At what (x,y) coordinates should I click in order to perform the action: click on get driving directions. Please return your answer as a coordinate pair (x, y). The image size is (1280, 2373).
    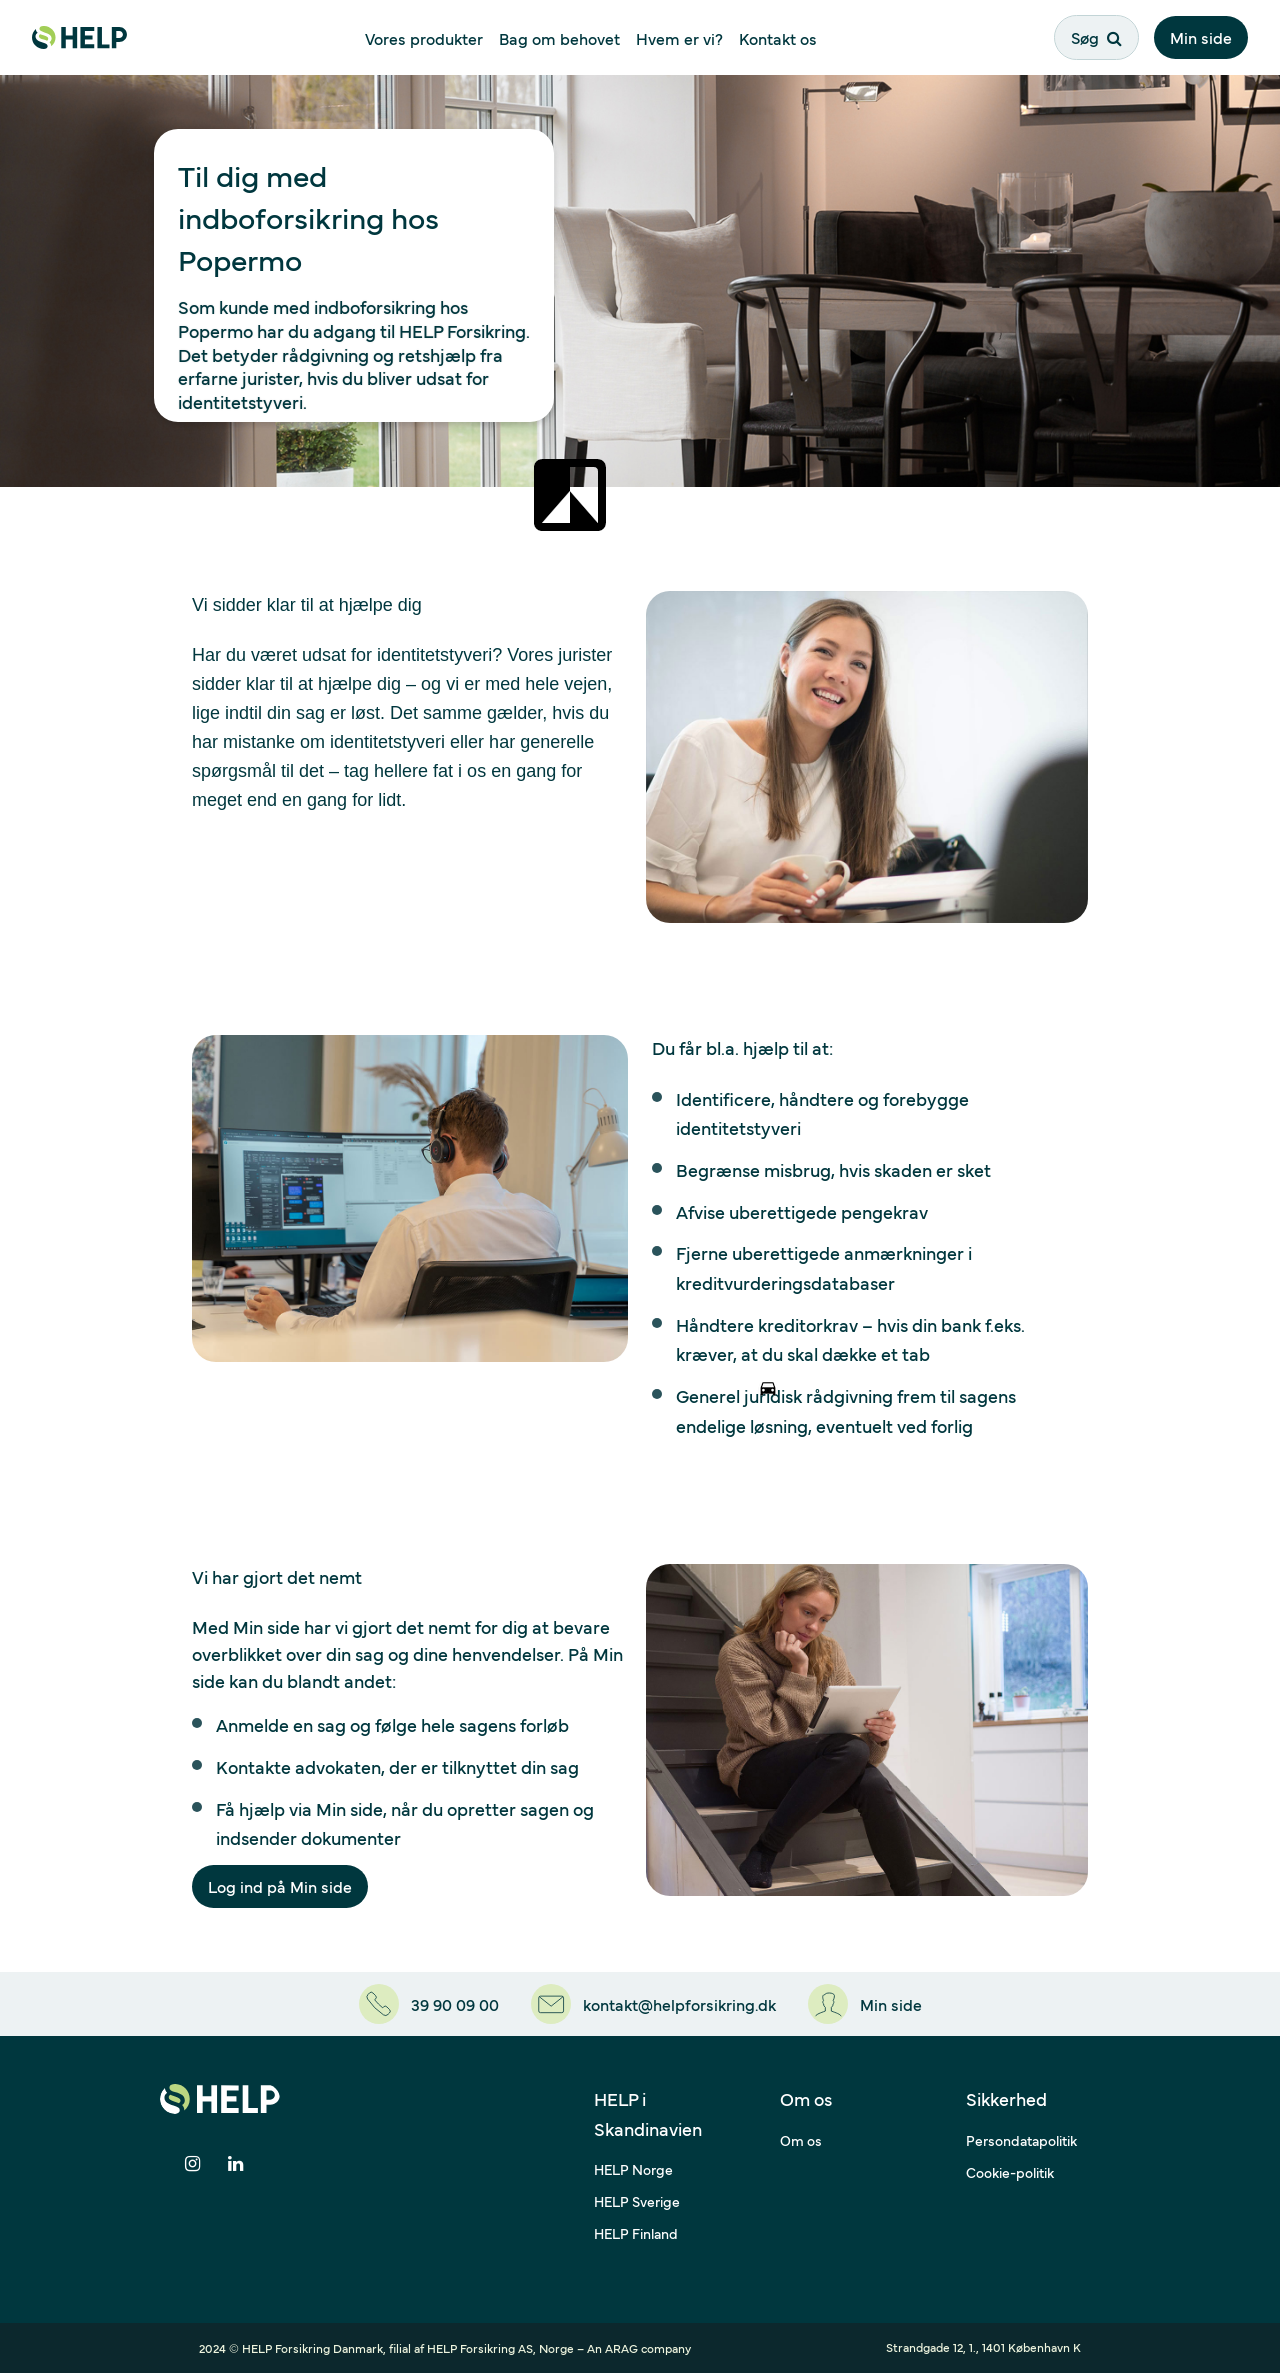
    Looking at the image, I should click on (768, 1388).